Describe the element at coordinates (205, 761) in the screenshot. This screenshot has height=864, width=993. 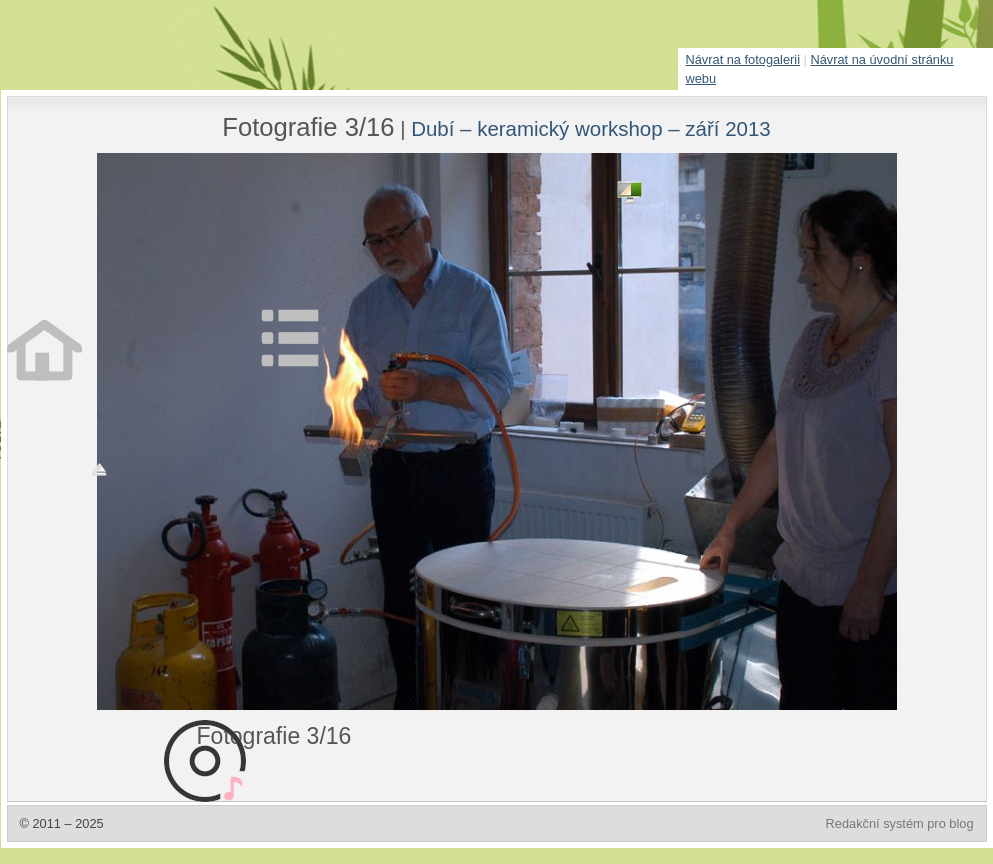
I see `audio CD or music disc` at that location.